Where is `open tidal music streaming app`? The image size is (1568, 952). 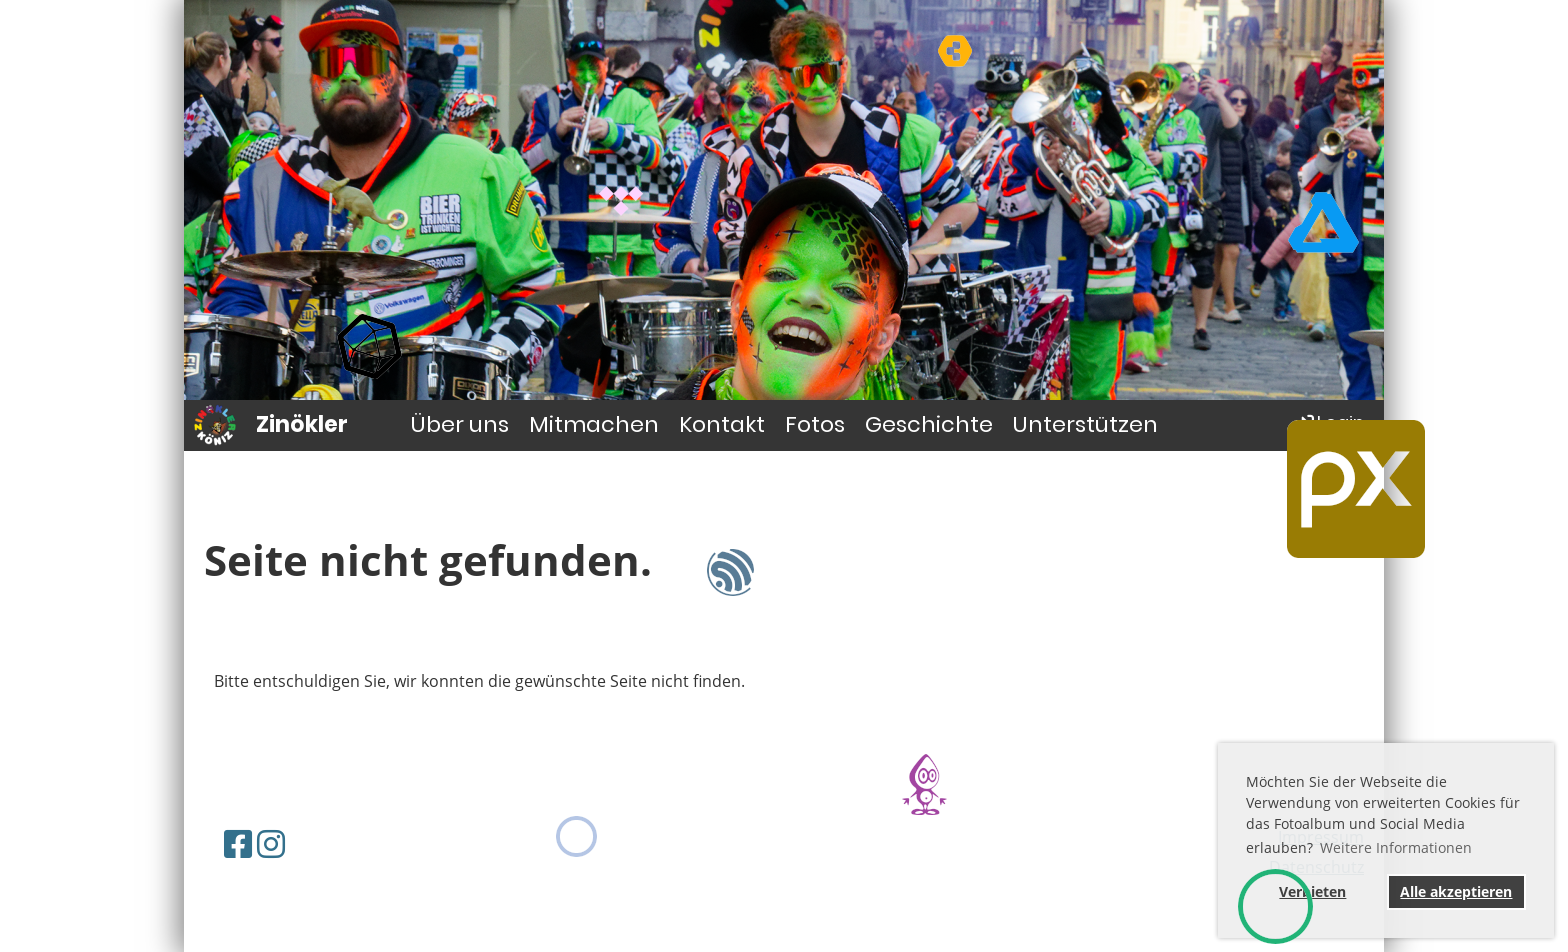
open tidal music streaming app is located at coordinates (621, 201).